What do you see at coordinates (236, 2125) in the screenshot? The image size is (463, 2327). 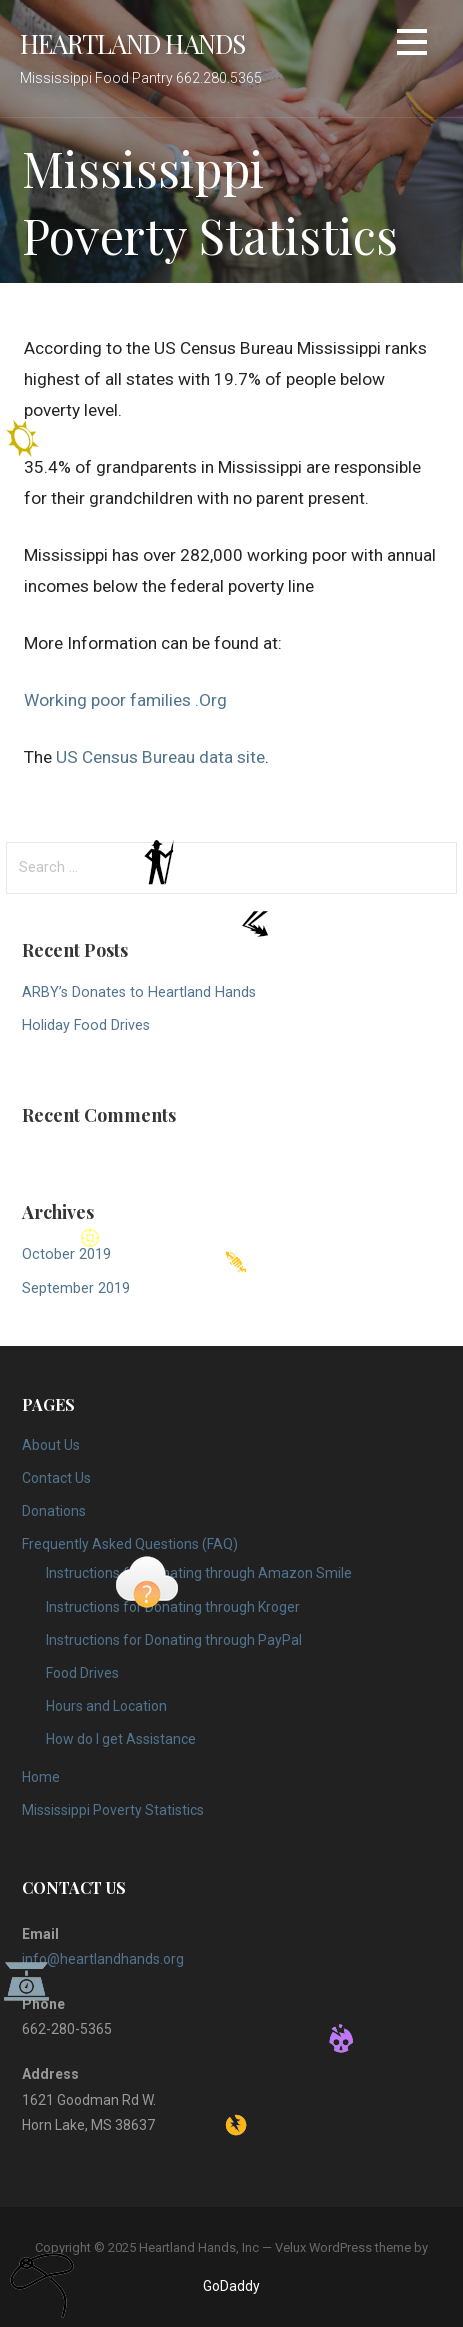 I see `indicates corrupted or damaged disc media` at bounding box center [236, 2125].